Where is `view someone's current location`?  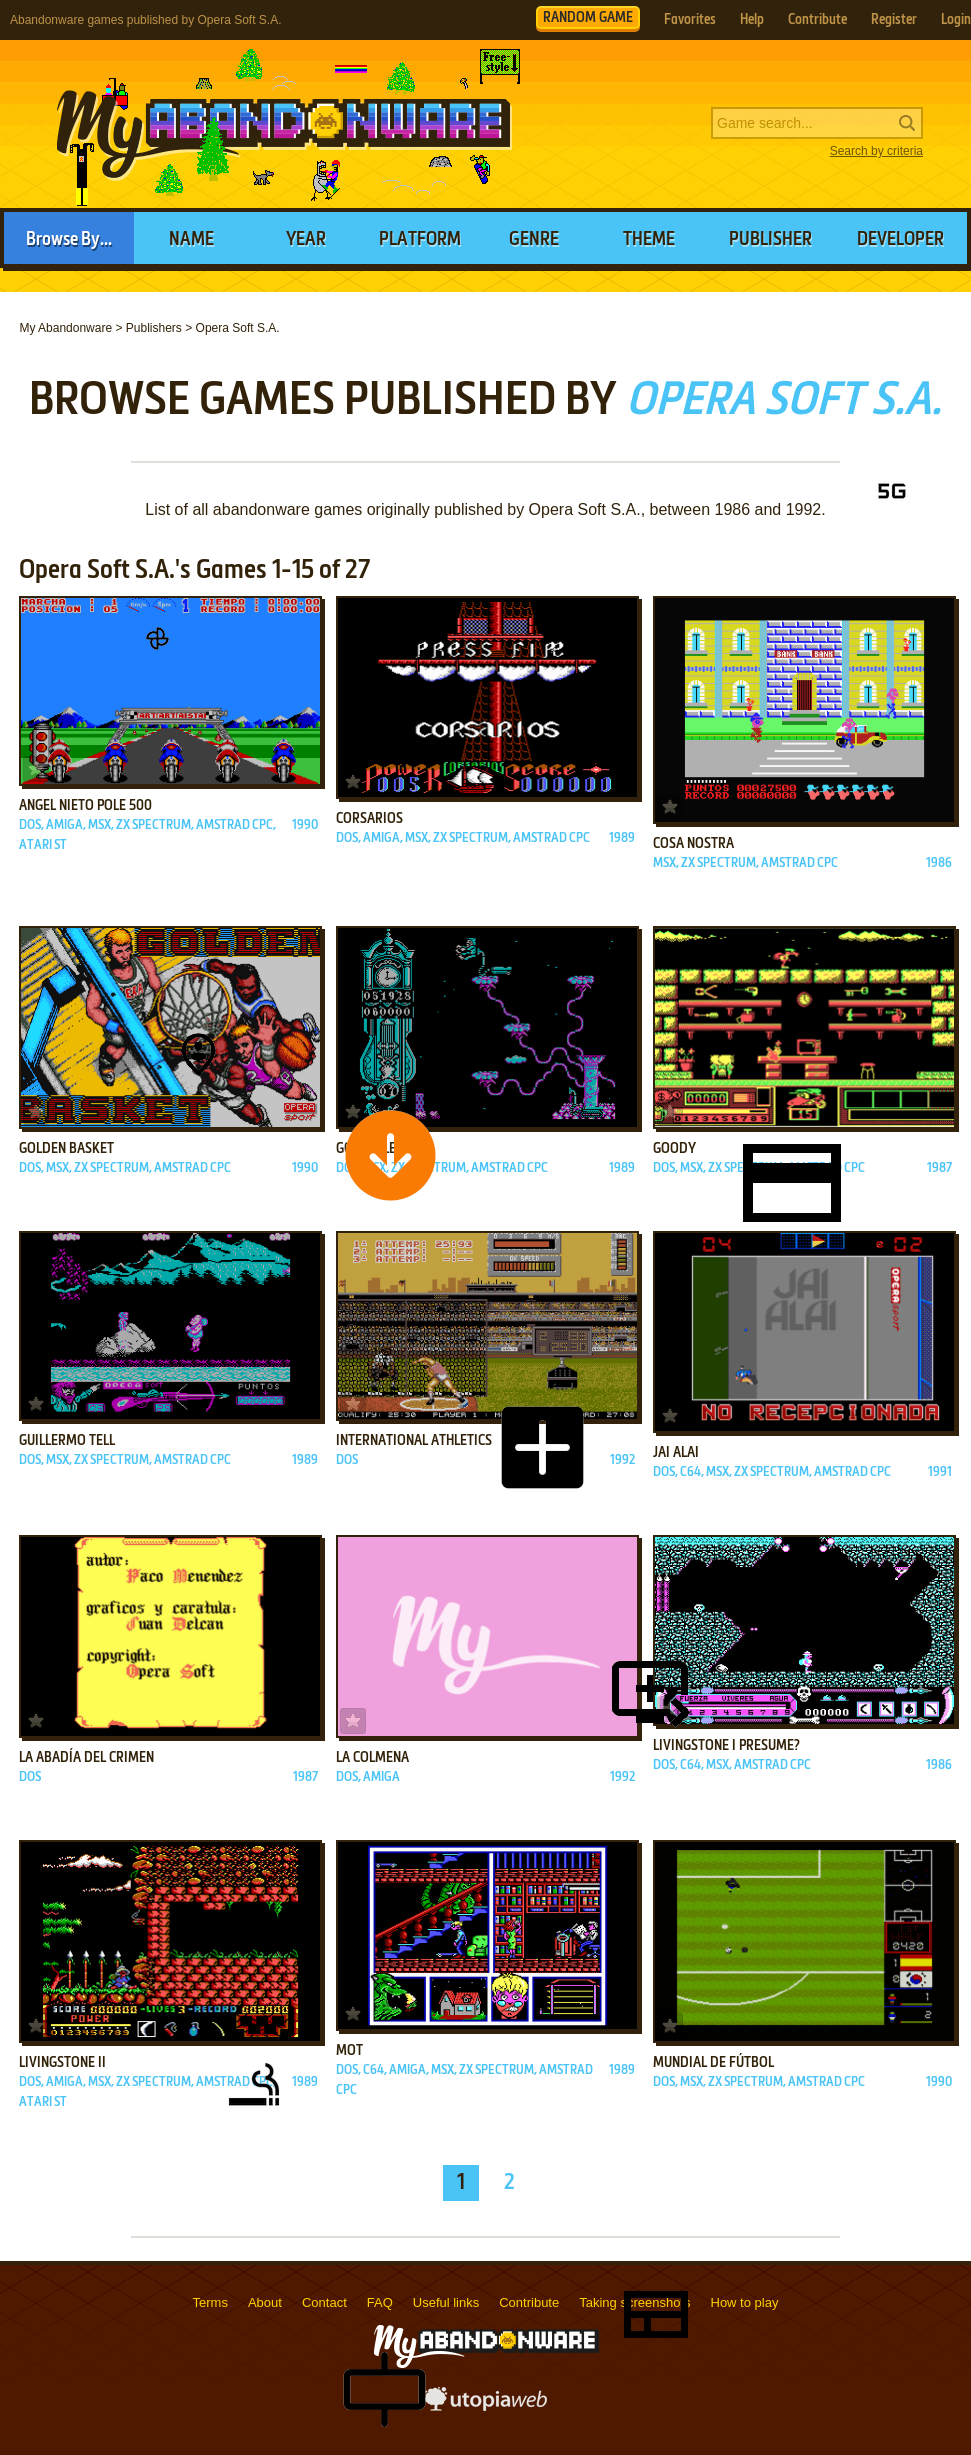 view someone's current location is located at coordinates (198, 1054).